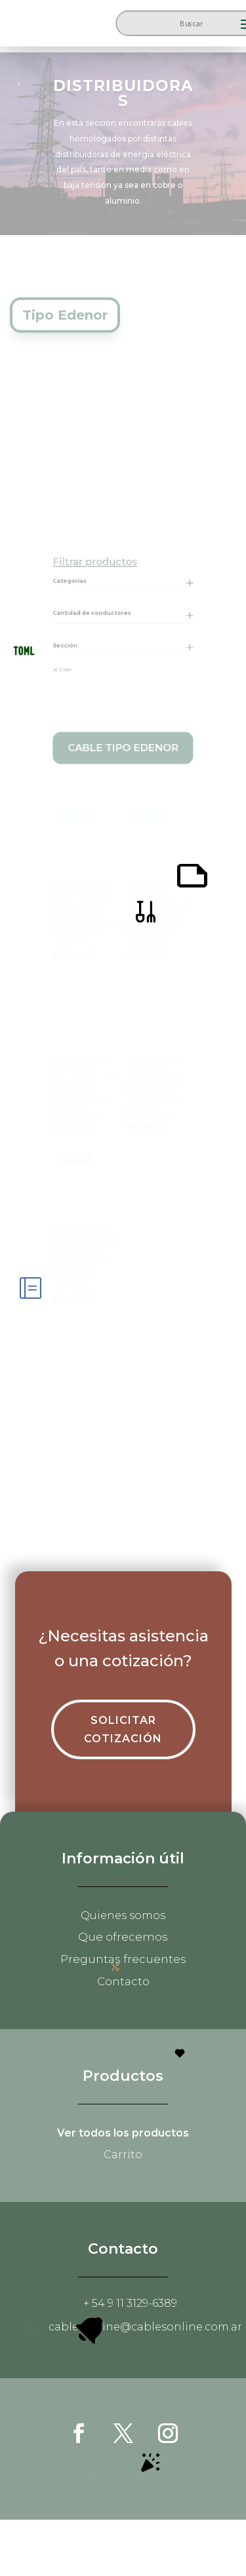 This screenshot has width=246, height=2576. What do you see at coordinates (146, 912) in the screenshot?
I see `access gardening or landscaping tools` at bounding box center [146, 912].